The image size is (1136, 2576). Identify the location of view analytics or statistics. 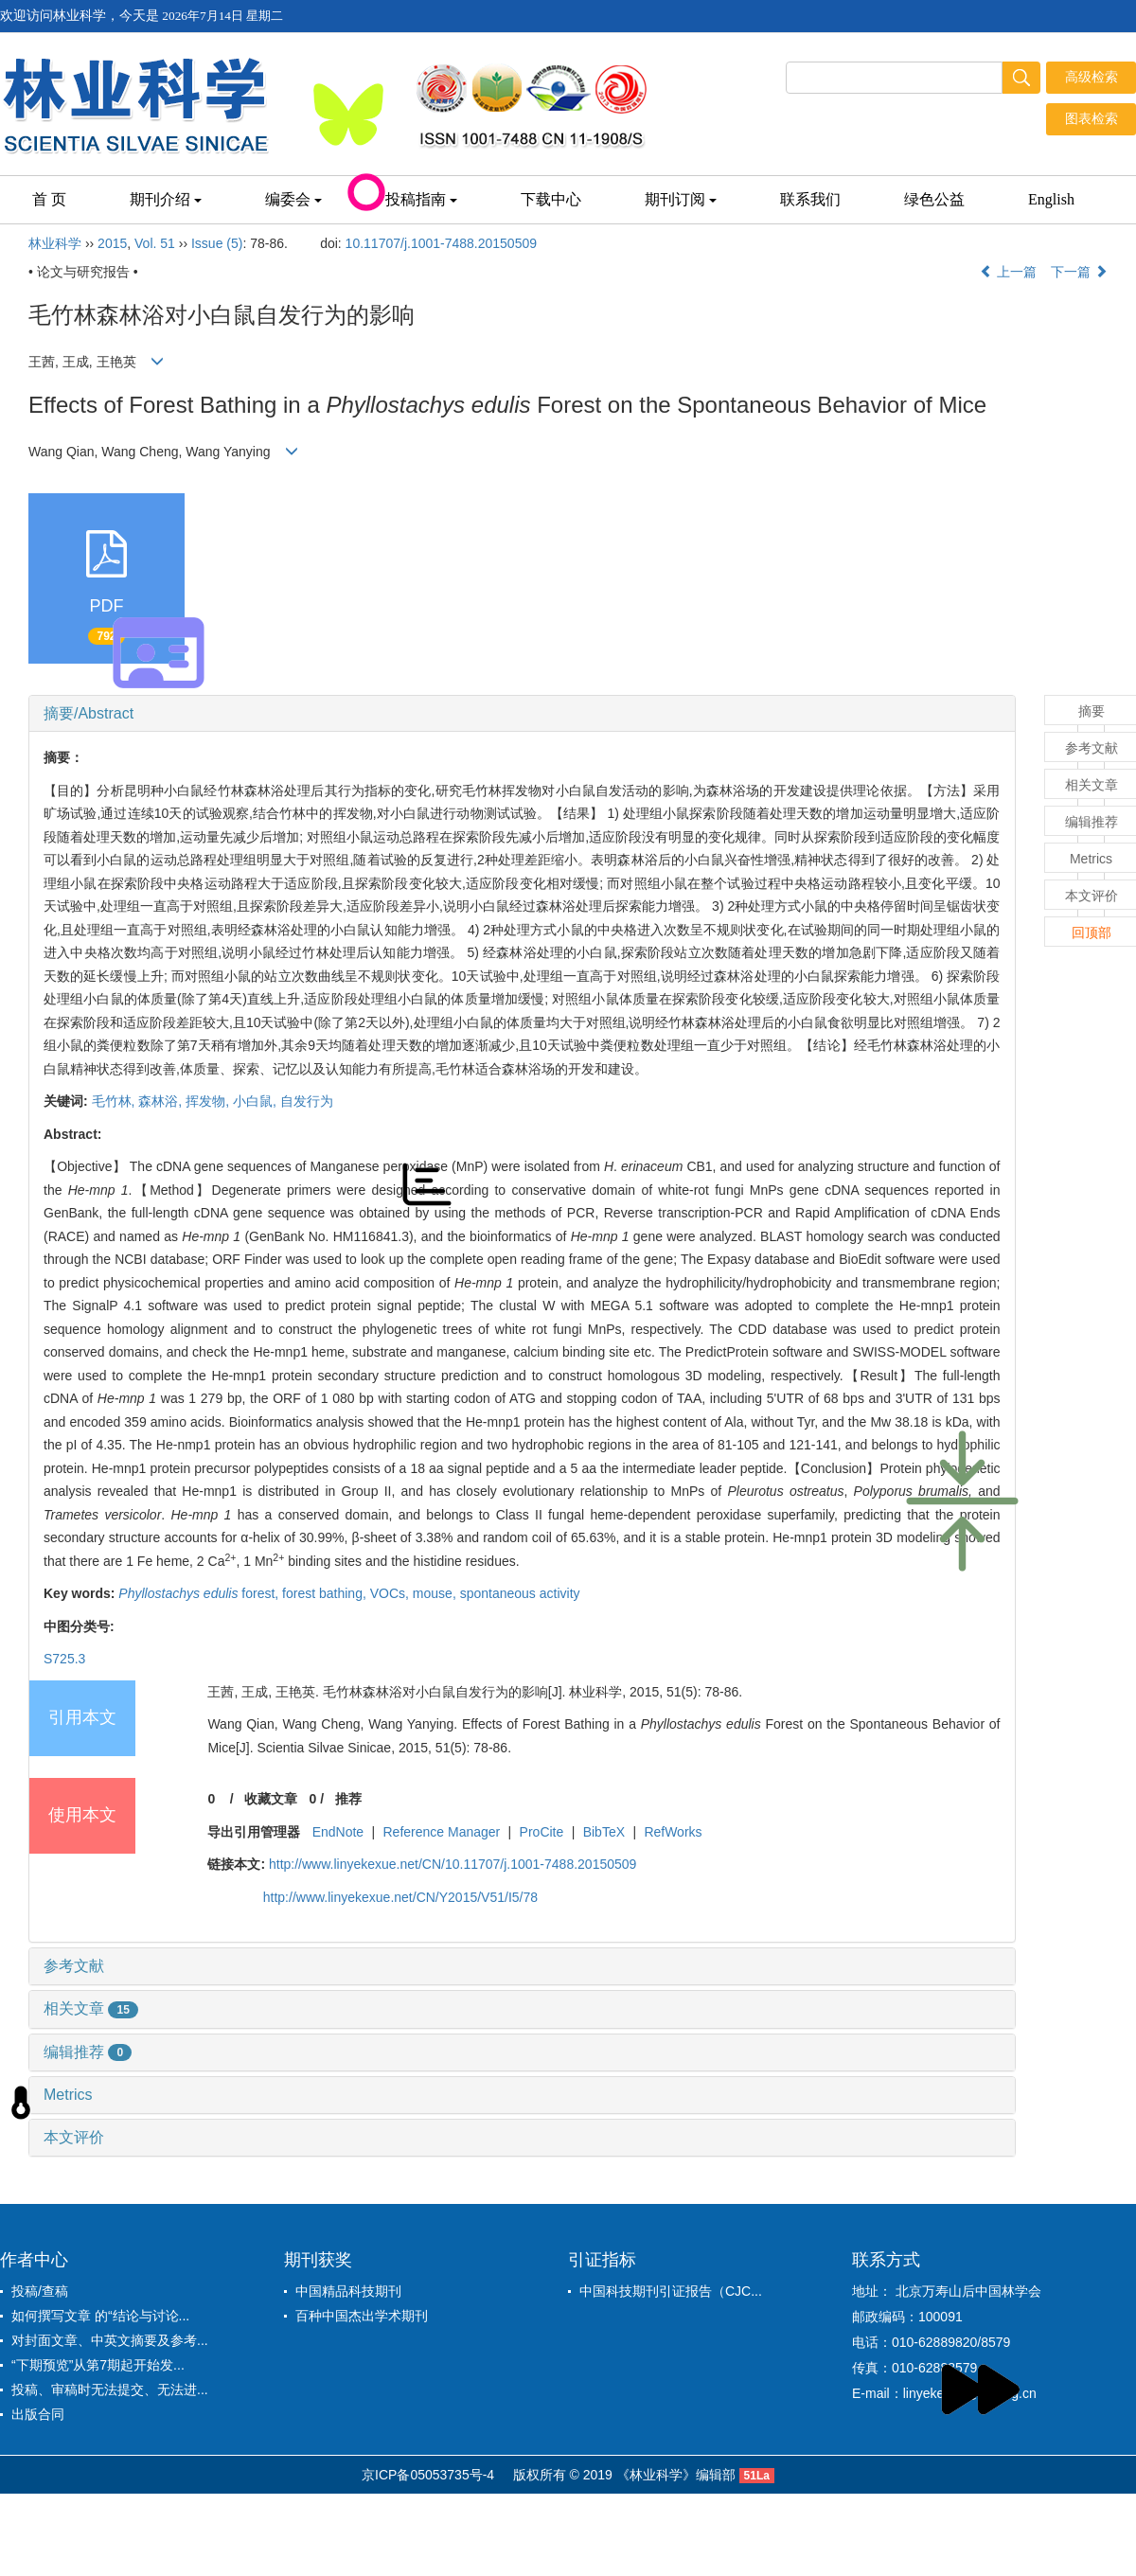
(427, 1184).